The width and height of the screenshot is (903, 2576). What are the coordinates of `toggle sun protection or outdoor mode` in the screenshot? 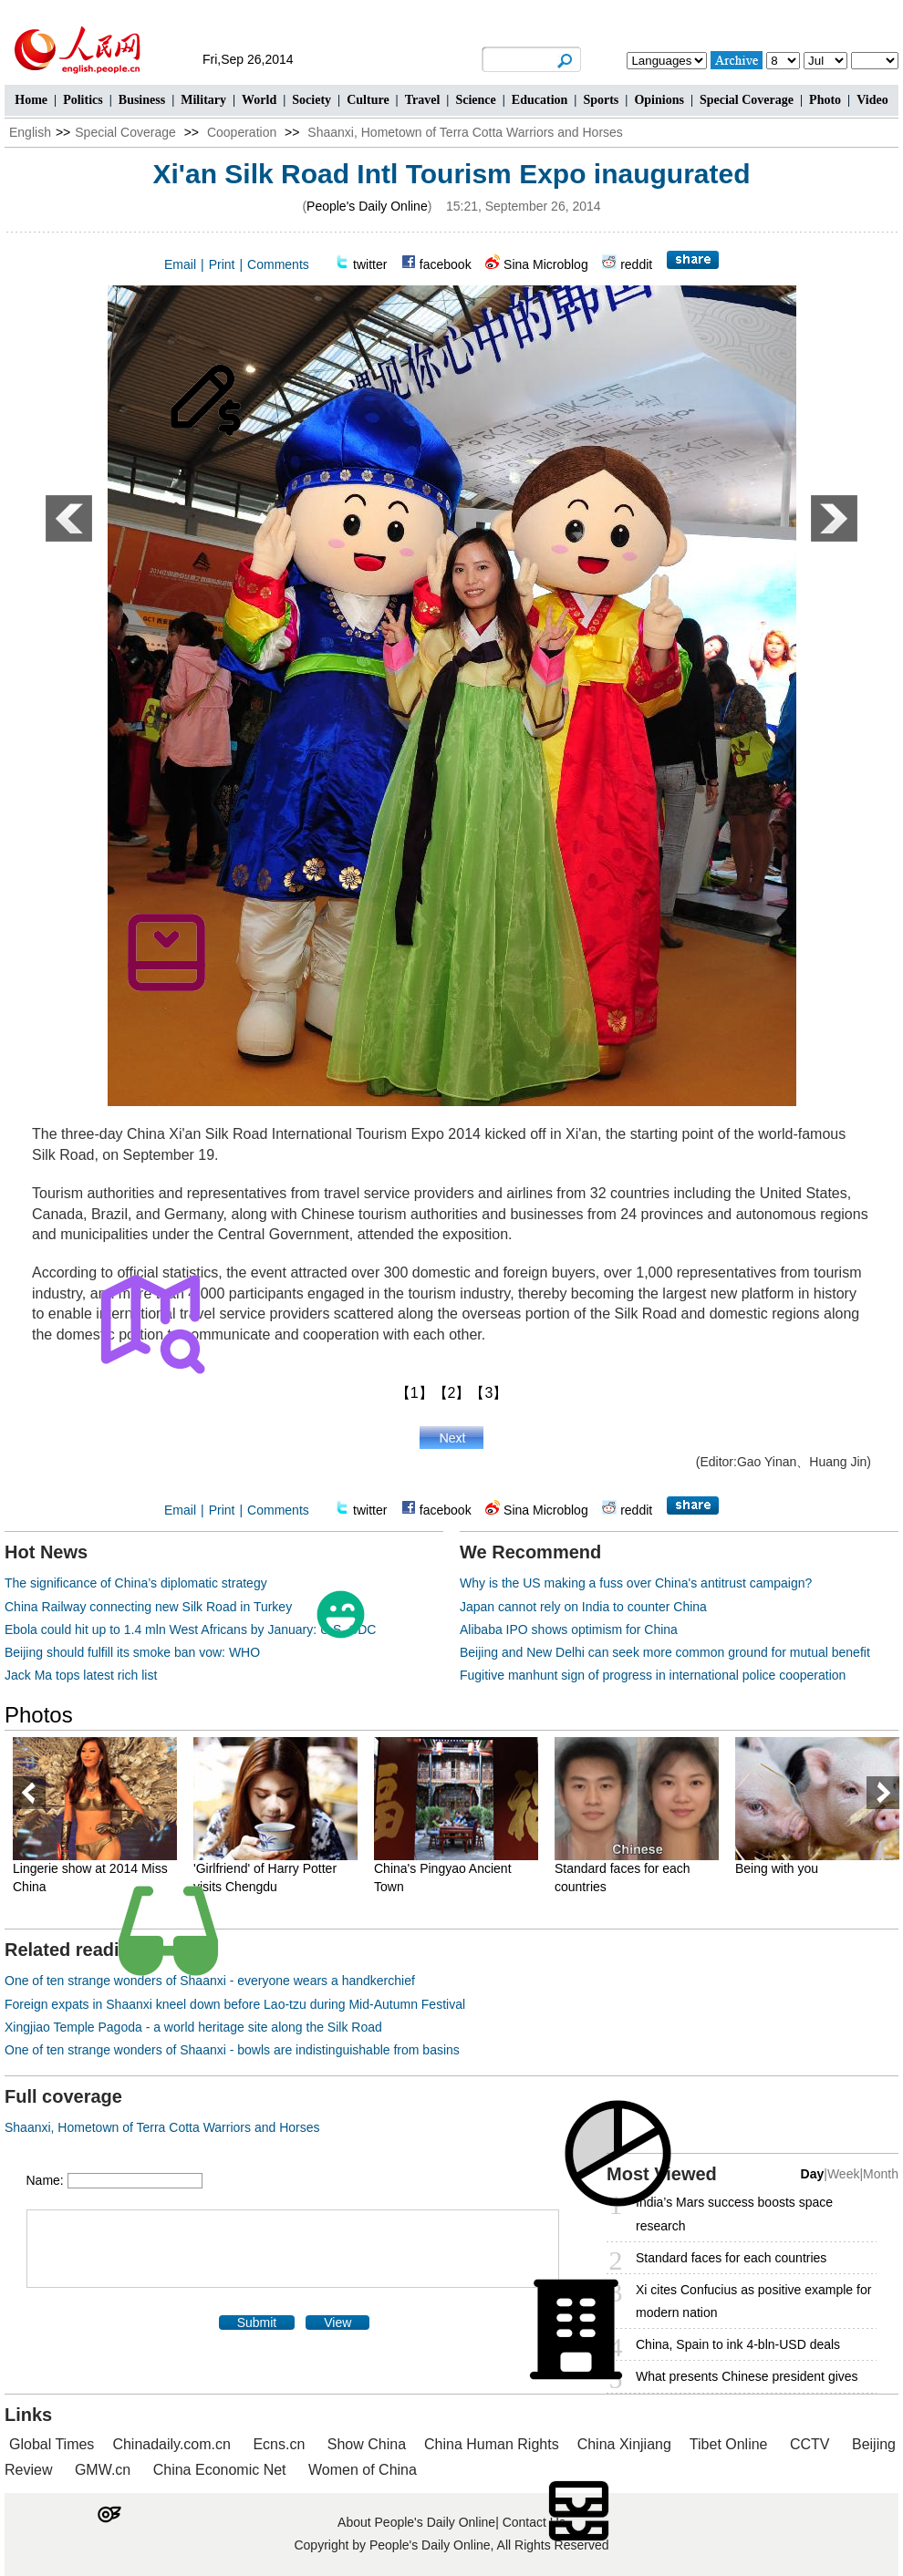 It's located at (168, 1930).